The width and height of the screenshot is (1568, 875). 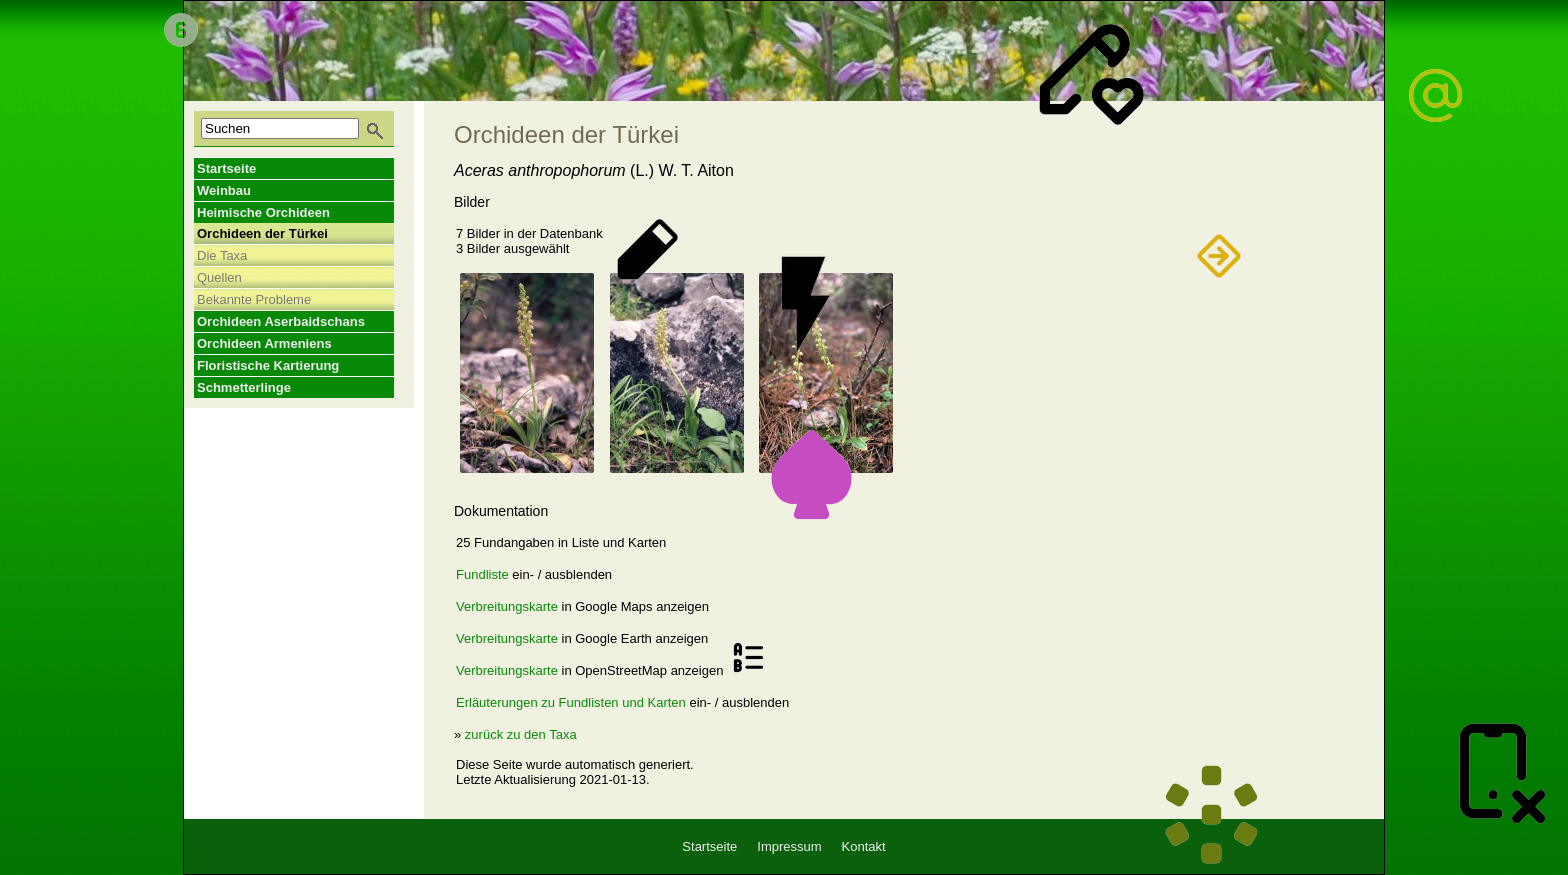 What do you see at coordinates (1435, 95) in the screenshot?
I see `enter an email address` at bounding box center [1435, 95].